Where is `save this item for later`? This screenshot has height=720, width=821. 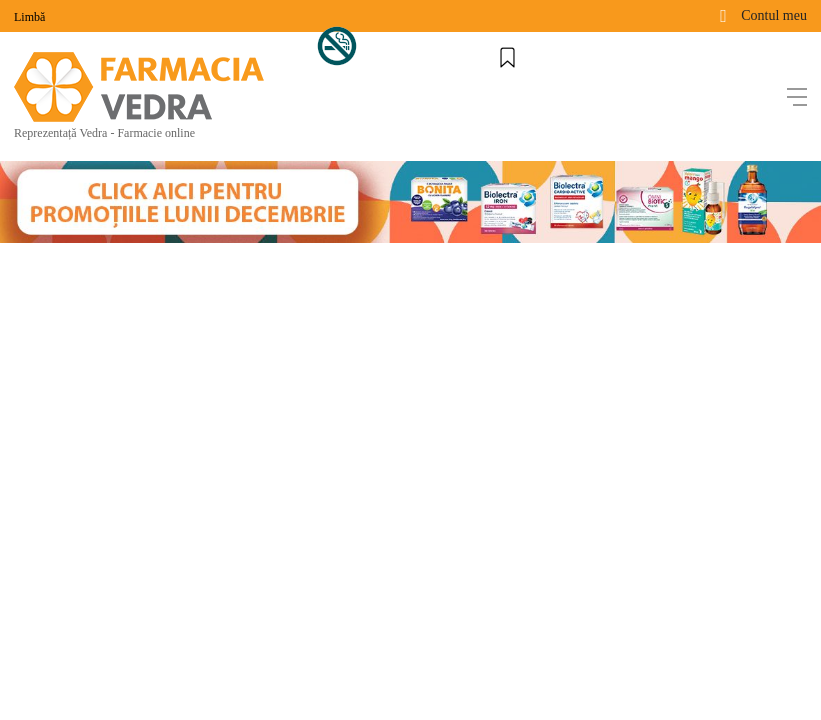 save this item for later is located at coordinates (507, 57).